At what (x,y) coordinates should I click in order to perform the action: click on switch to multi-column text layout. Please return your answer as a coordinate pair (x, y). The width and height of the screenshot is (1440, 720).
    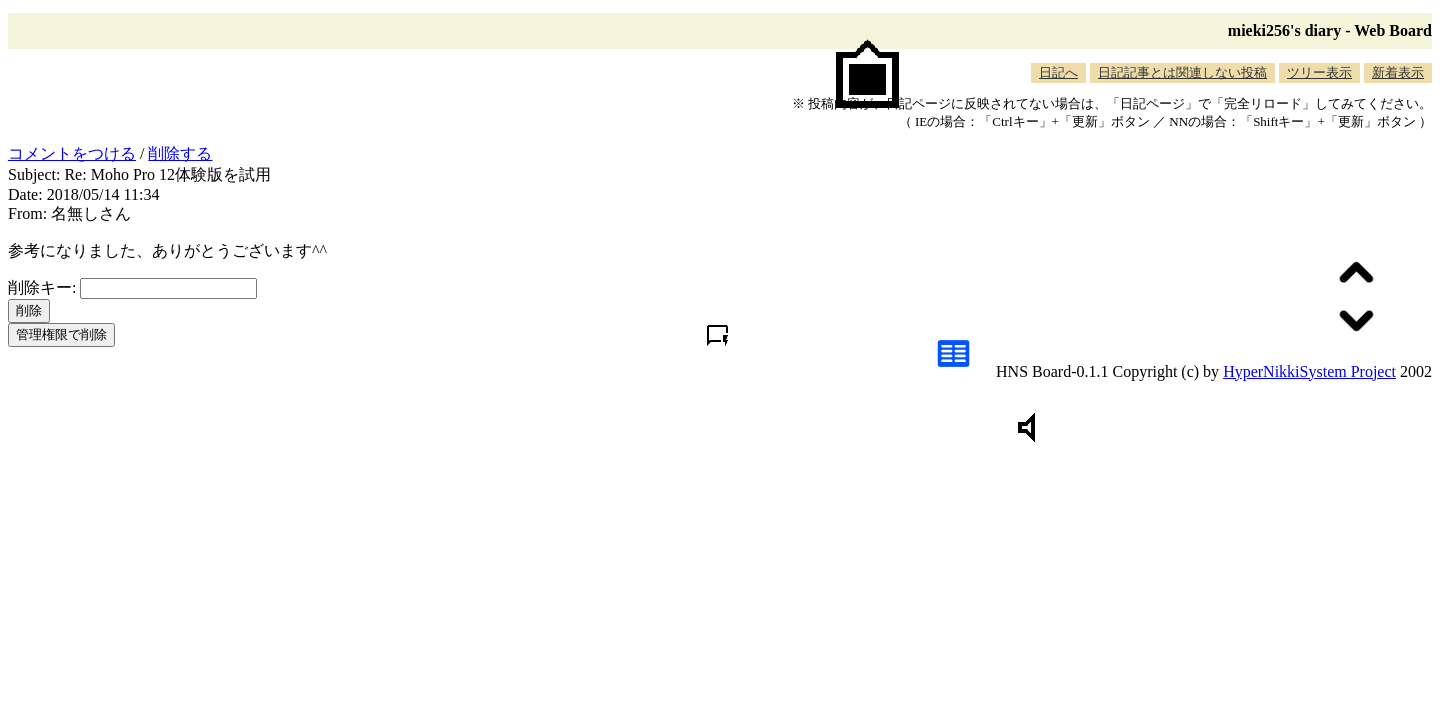
    Looking at the image, I should click on (953, 353).